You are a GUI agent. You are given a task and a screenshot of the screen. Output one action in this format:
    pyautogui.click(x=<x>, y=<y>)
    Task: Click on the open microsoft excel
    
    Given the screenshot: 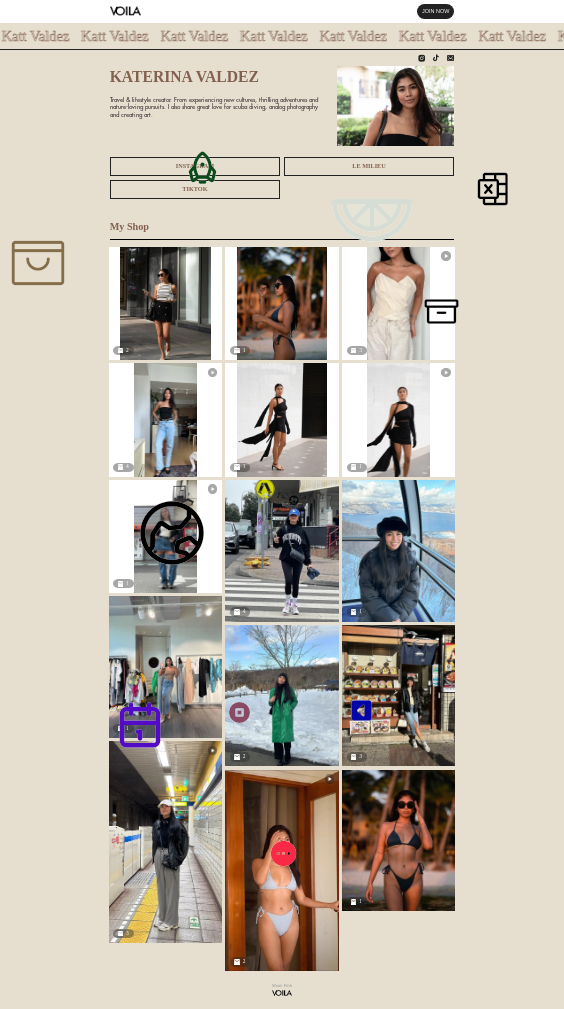 What is the action you would take?
    pyautogui.click(x=494, y=189)
    